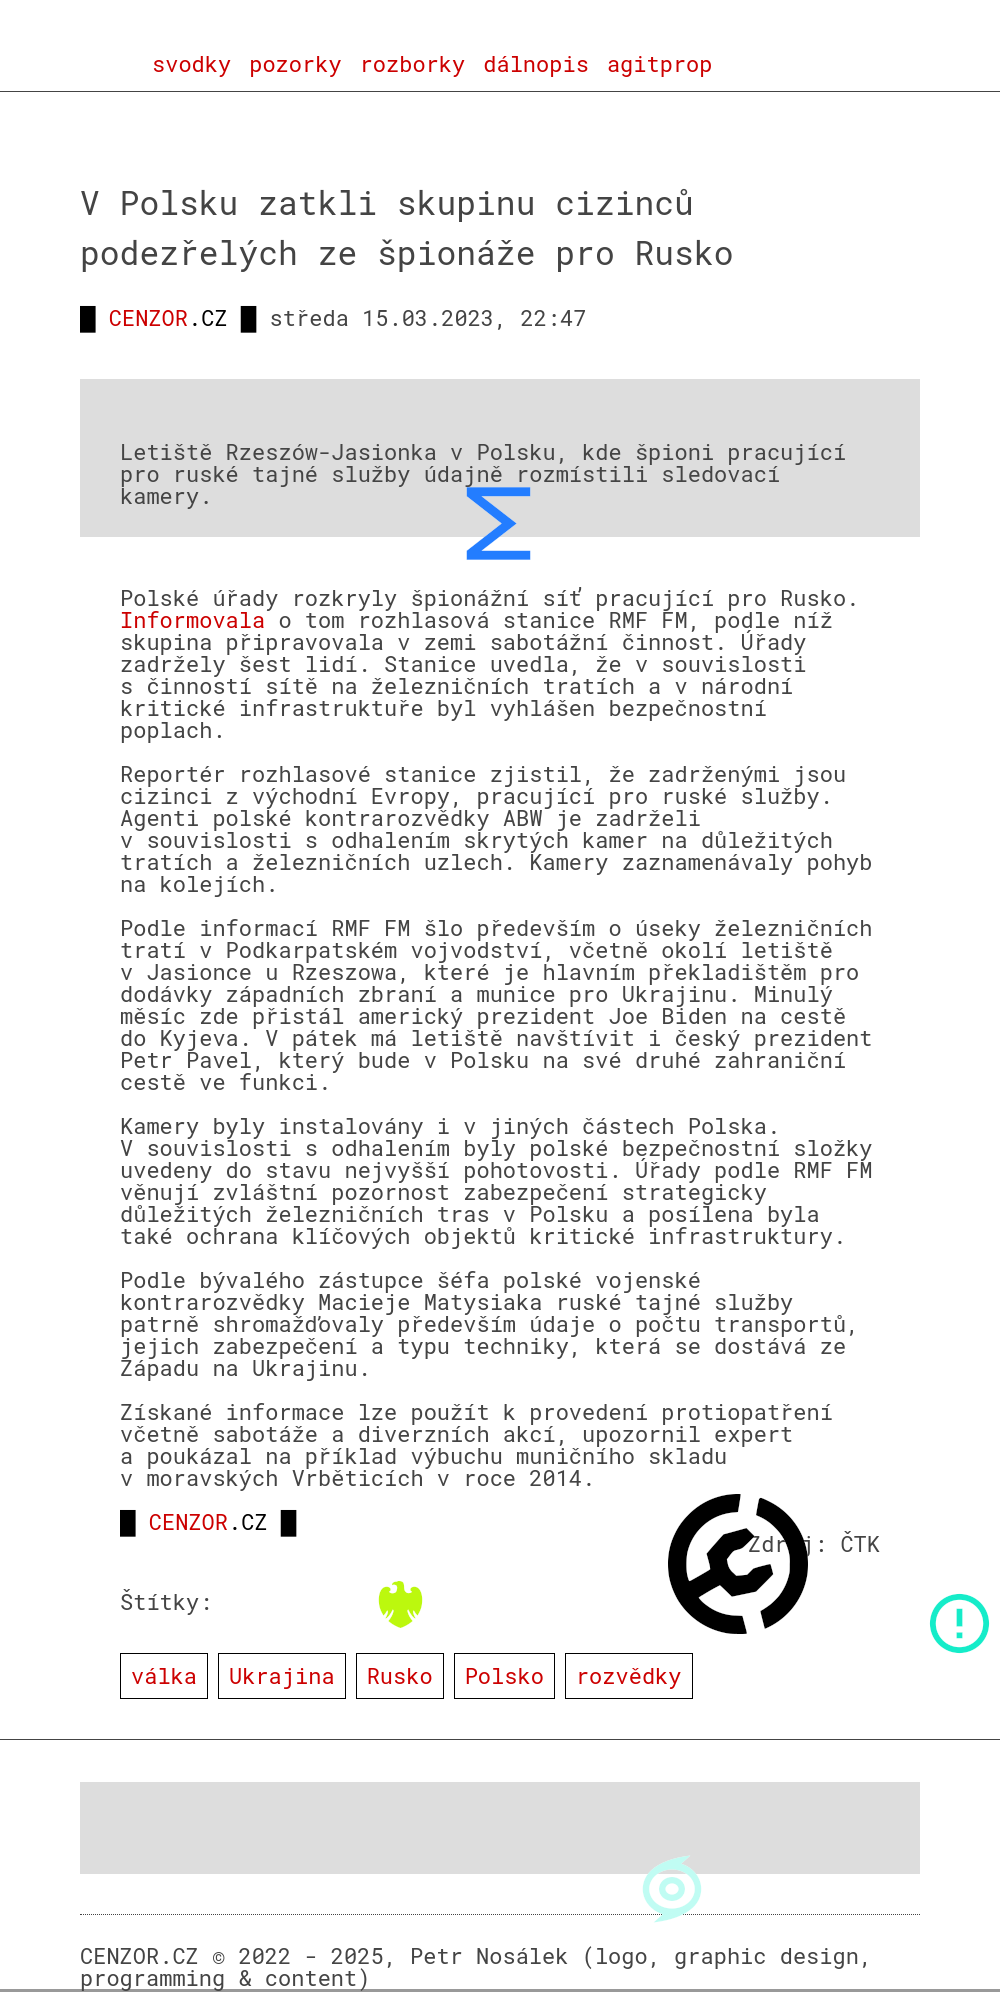 The height and width of the screenshot is (1992, 1000). What do you see at coordinates (672, 1889) in the screenshot?
I see `indicates typhoon or hurricane weather alert` at bounding box center [672, 1889].